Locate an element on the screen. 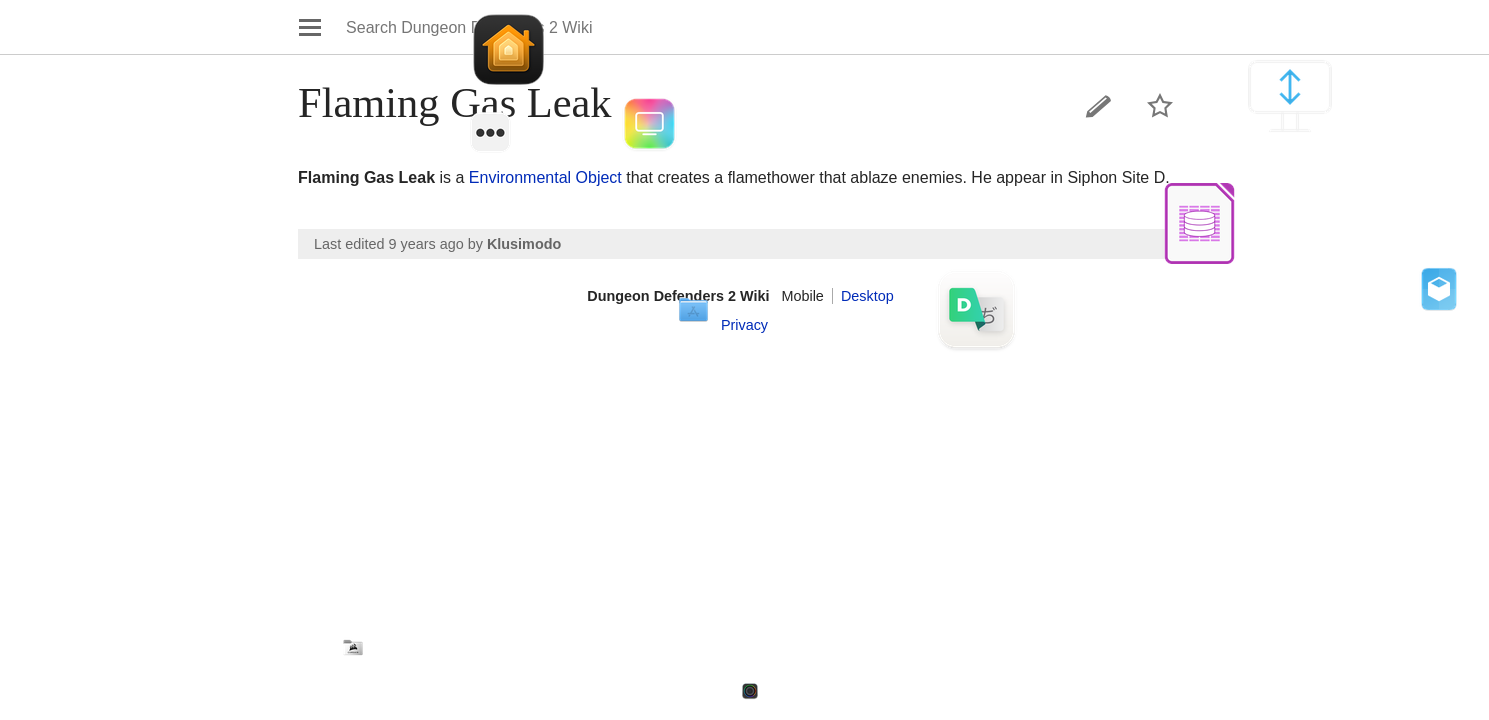 Image resolution: width=1489 pixels, height=720 pixels. open a libreoffice base database file is located at coordinates (1199, 223).